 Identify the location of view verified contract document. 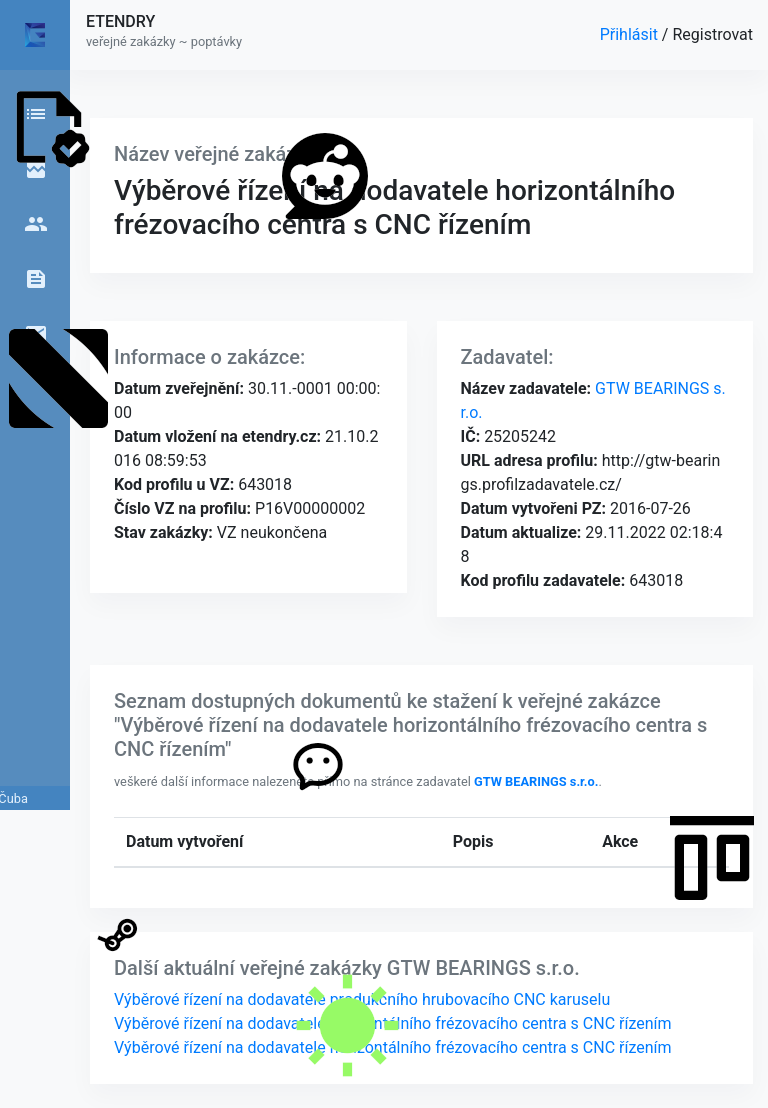
(49, 127).